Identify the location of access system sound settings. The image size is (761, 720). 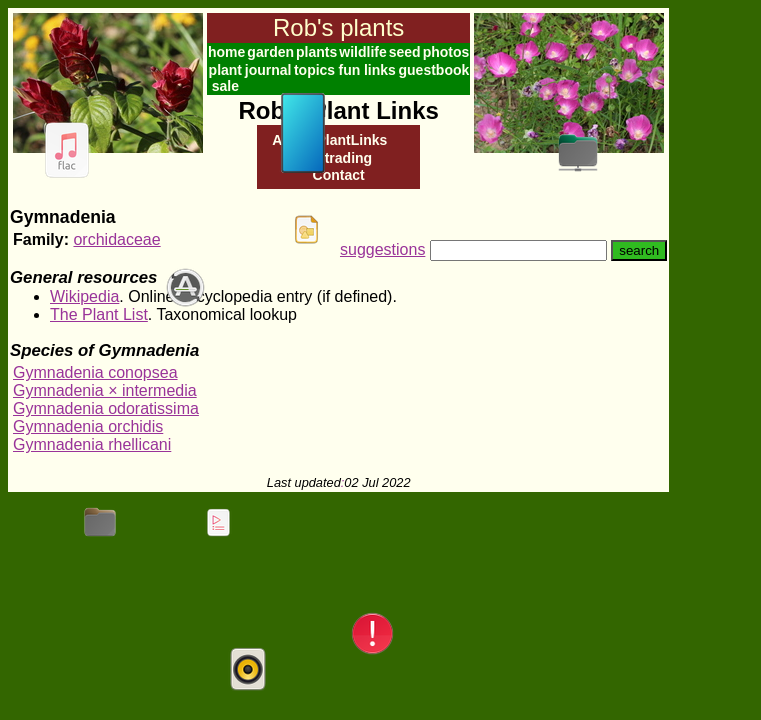
(248, 669).